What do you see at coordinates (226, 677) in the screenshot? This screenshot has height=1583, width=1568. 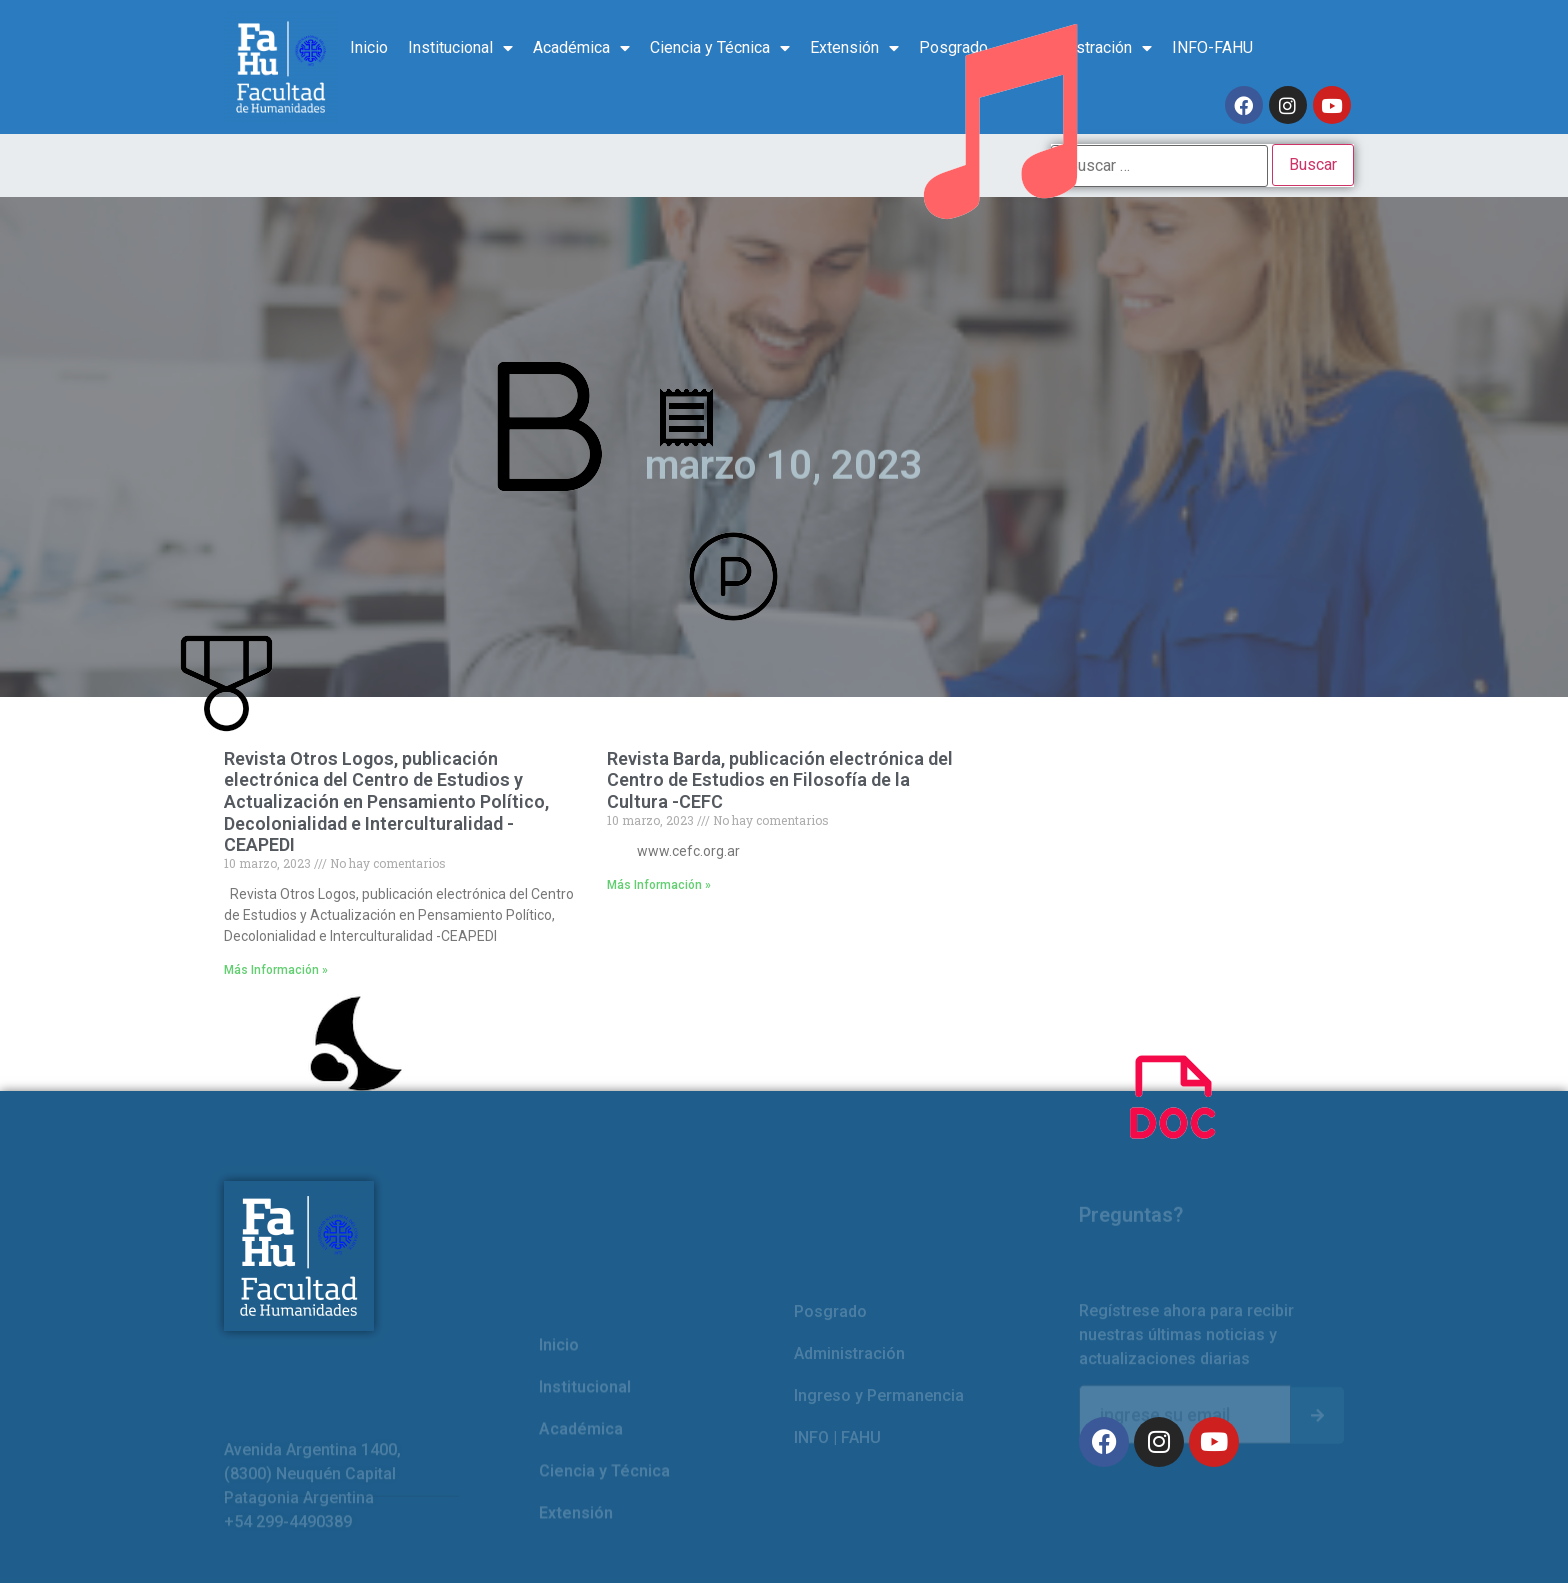 I see `view achievements or awards` at bounding box center [226, 677].